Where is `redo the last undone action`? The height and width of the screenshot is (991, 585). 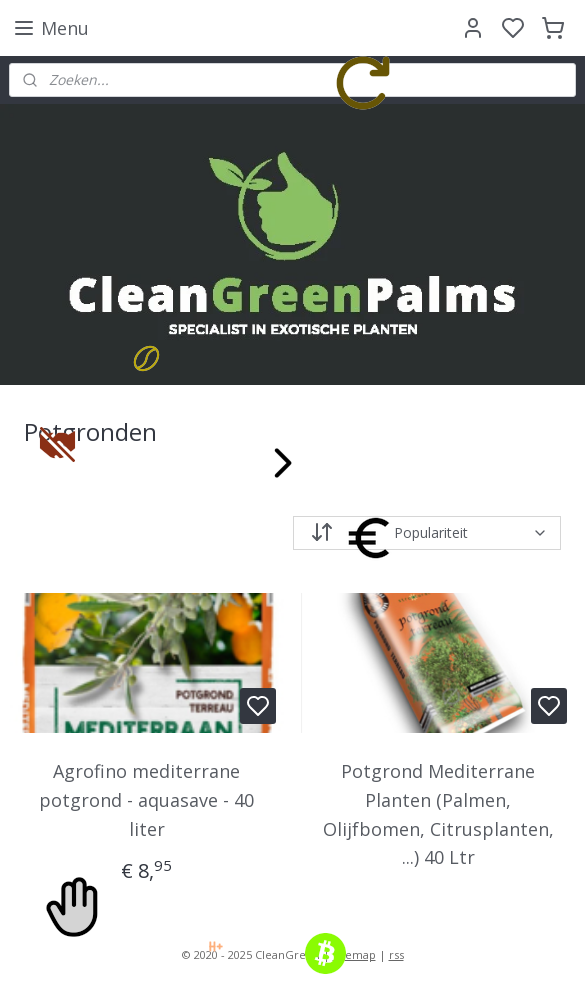
redo the last undone action is located at coordinates (363, 83).